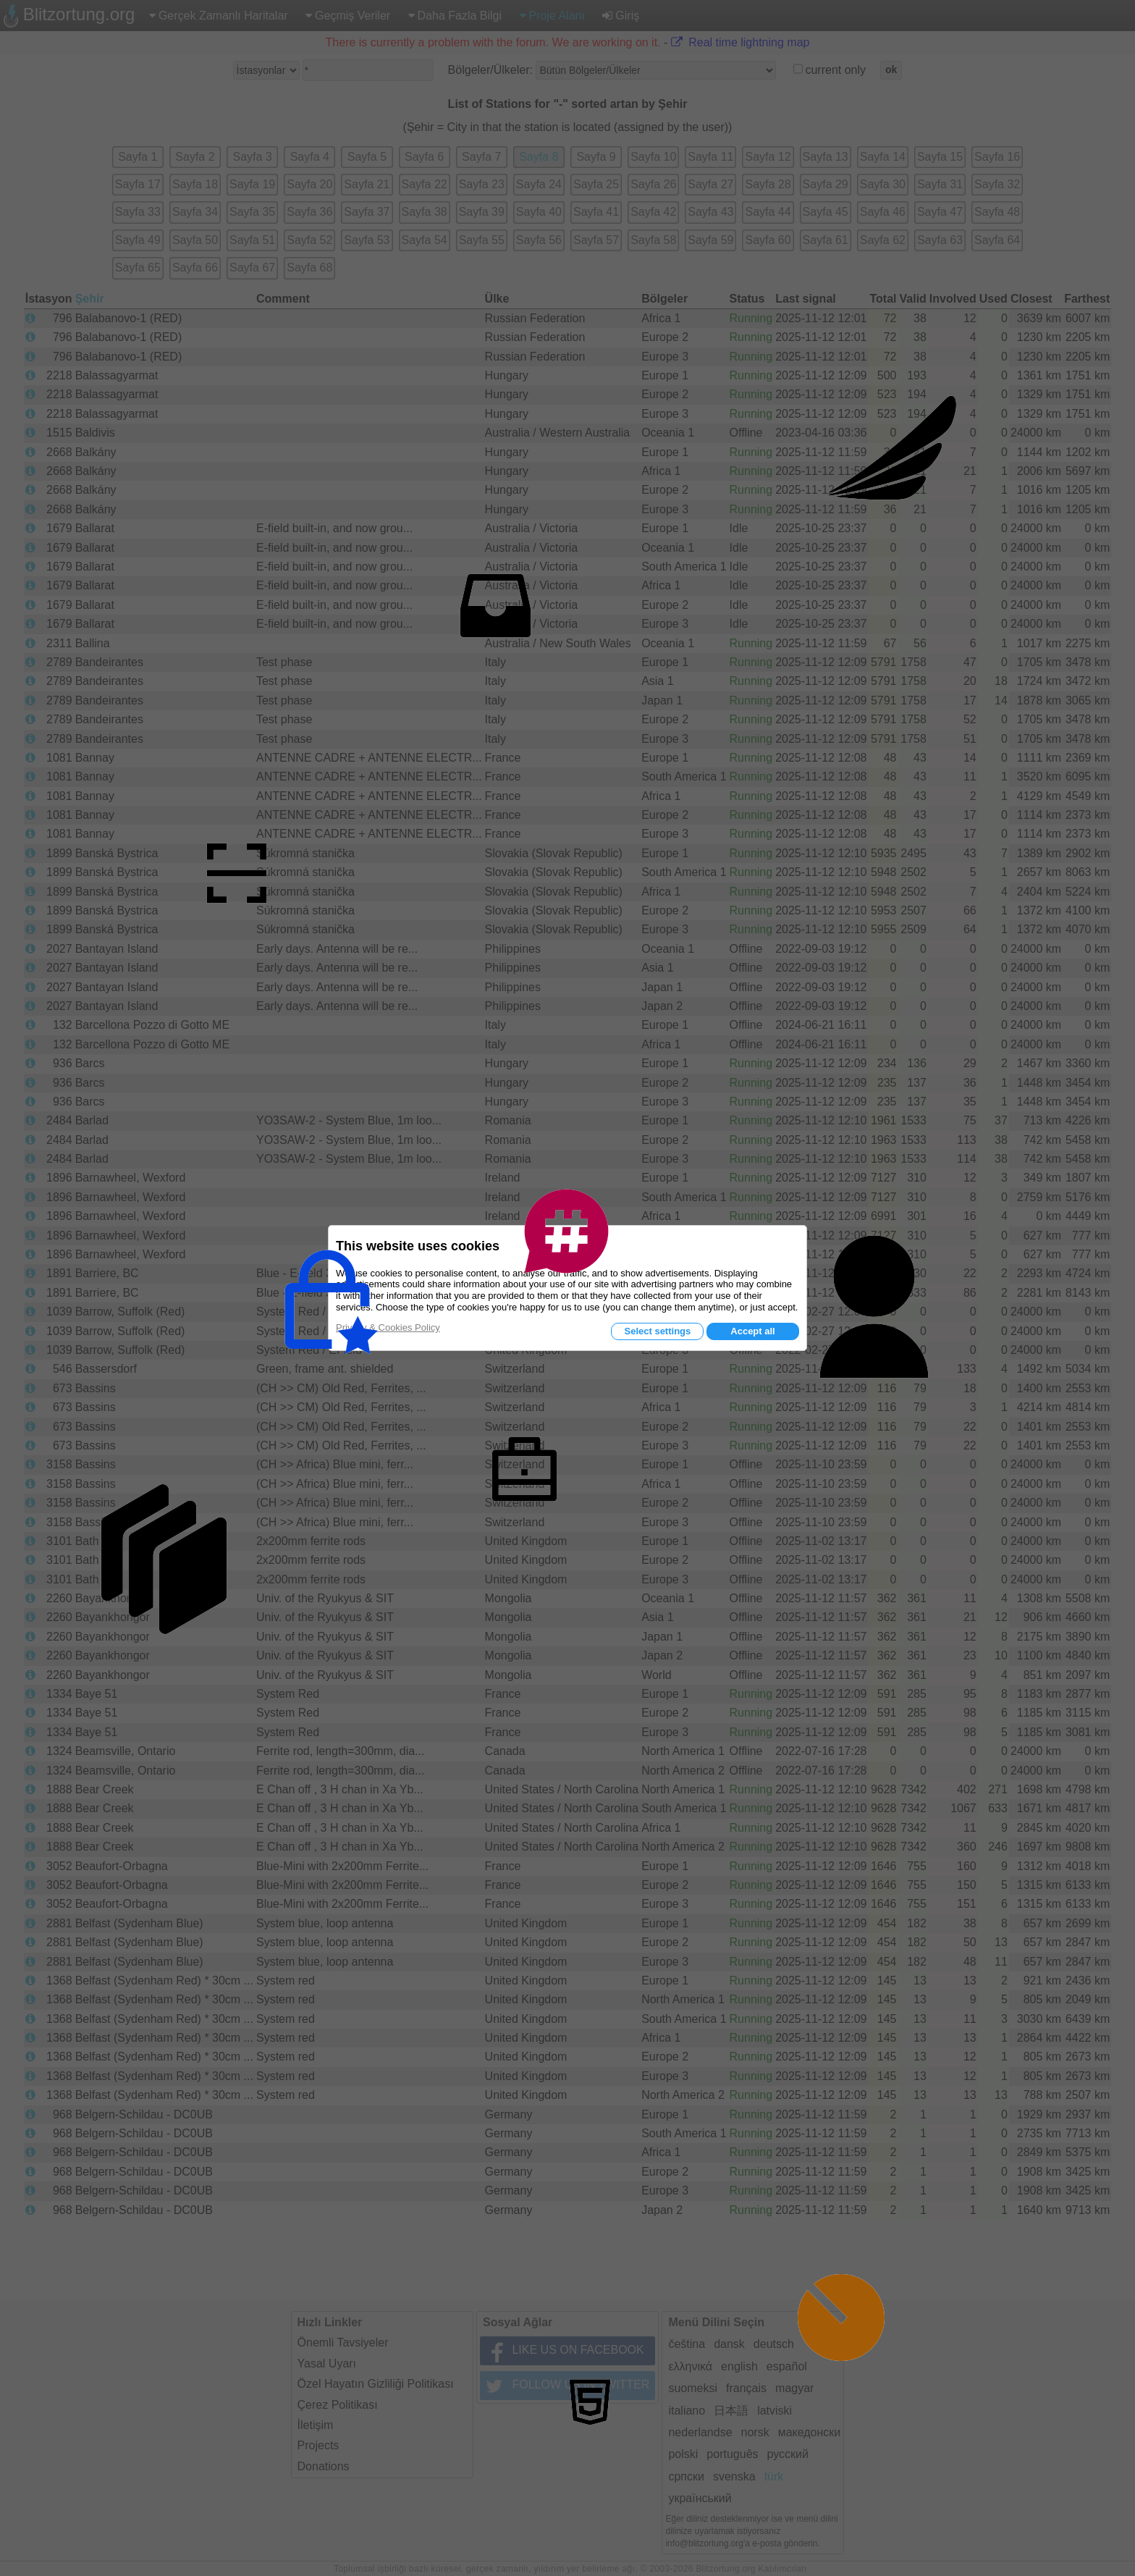 This screenshot has height=2576, width=1135. I want to click on view your profile, so click(874, 1310).